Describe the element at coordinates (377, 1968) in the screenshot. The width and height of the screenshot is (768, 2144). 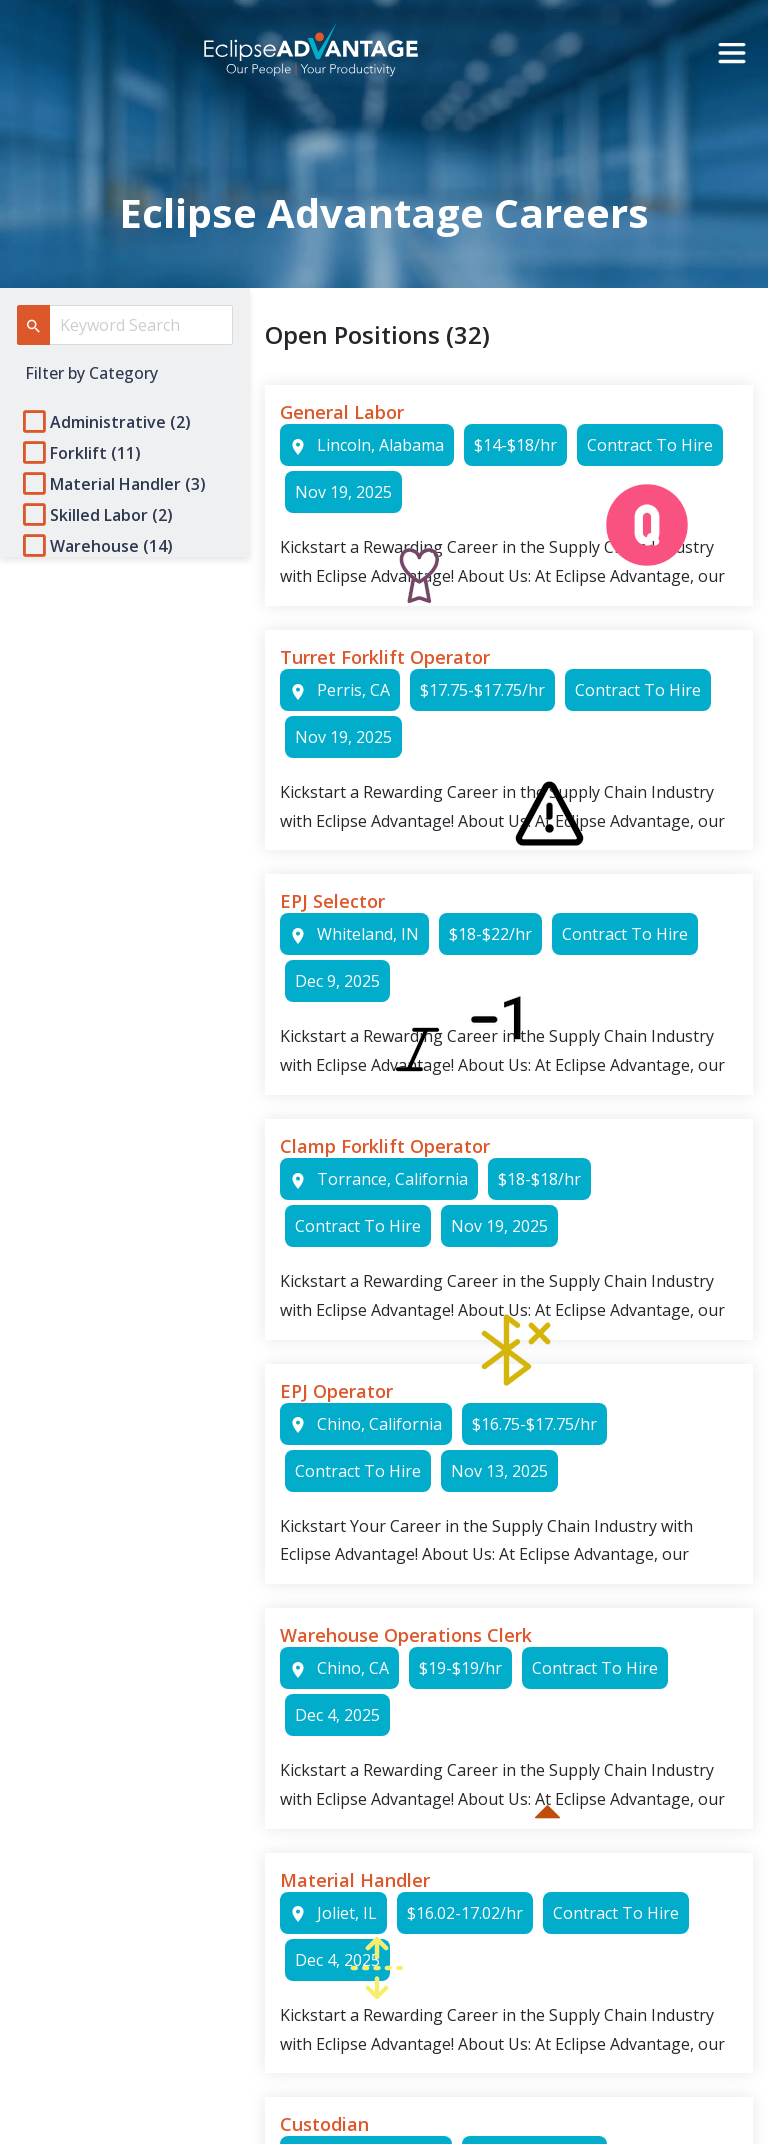
I see `expand collapsed content` at that location.